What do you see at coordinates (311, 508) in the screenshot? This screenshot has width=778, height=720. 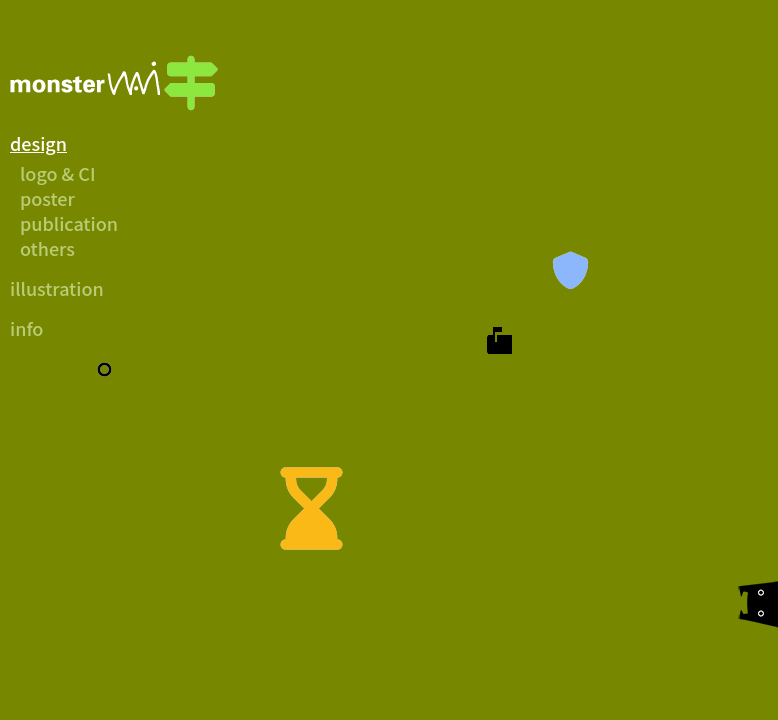 I see `indicates time remaining or countdown in progress` at bounding box center [311, 508].